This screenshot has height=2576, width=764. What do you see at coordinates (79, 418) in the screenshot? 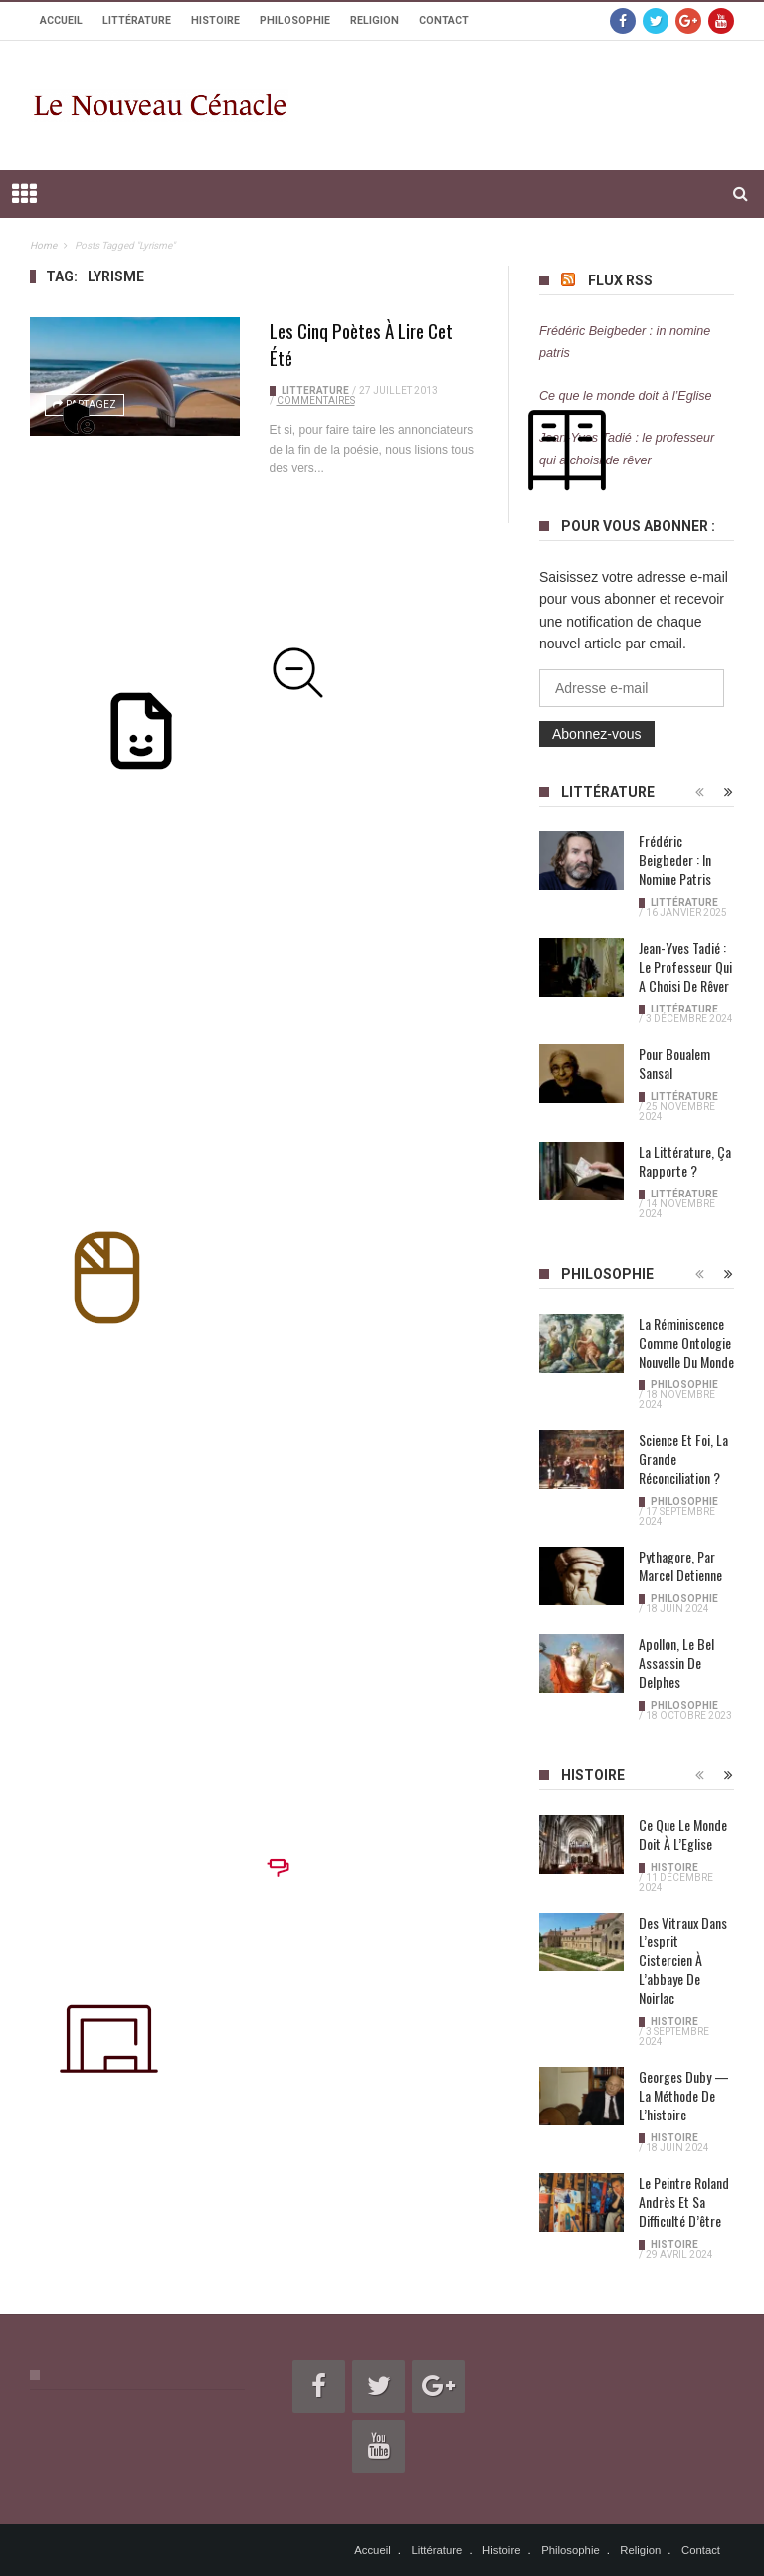
I see `access admin or security settings` at bounding box center [79, 418].